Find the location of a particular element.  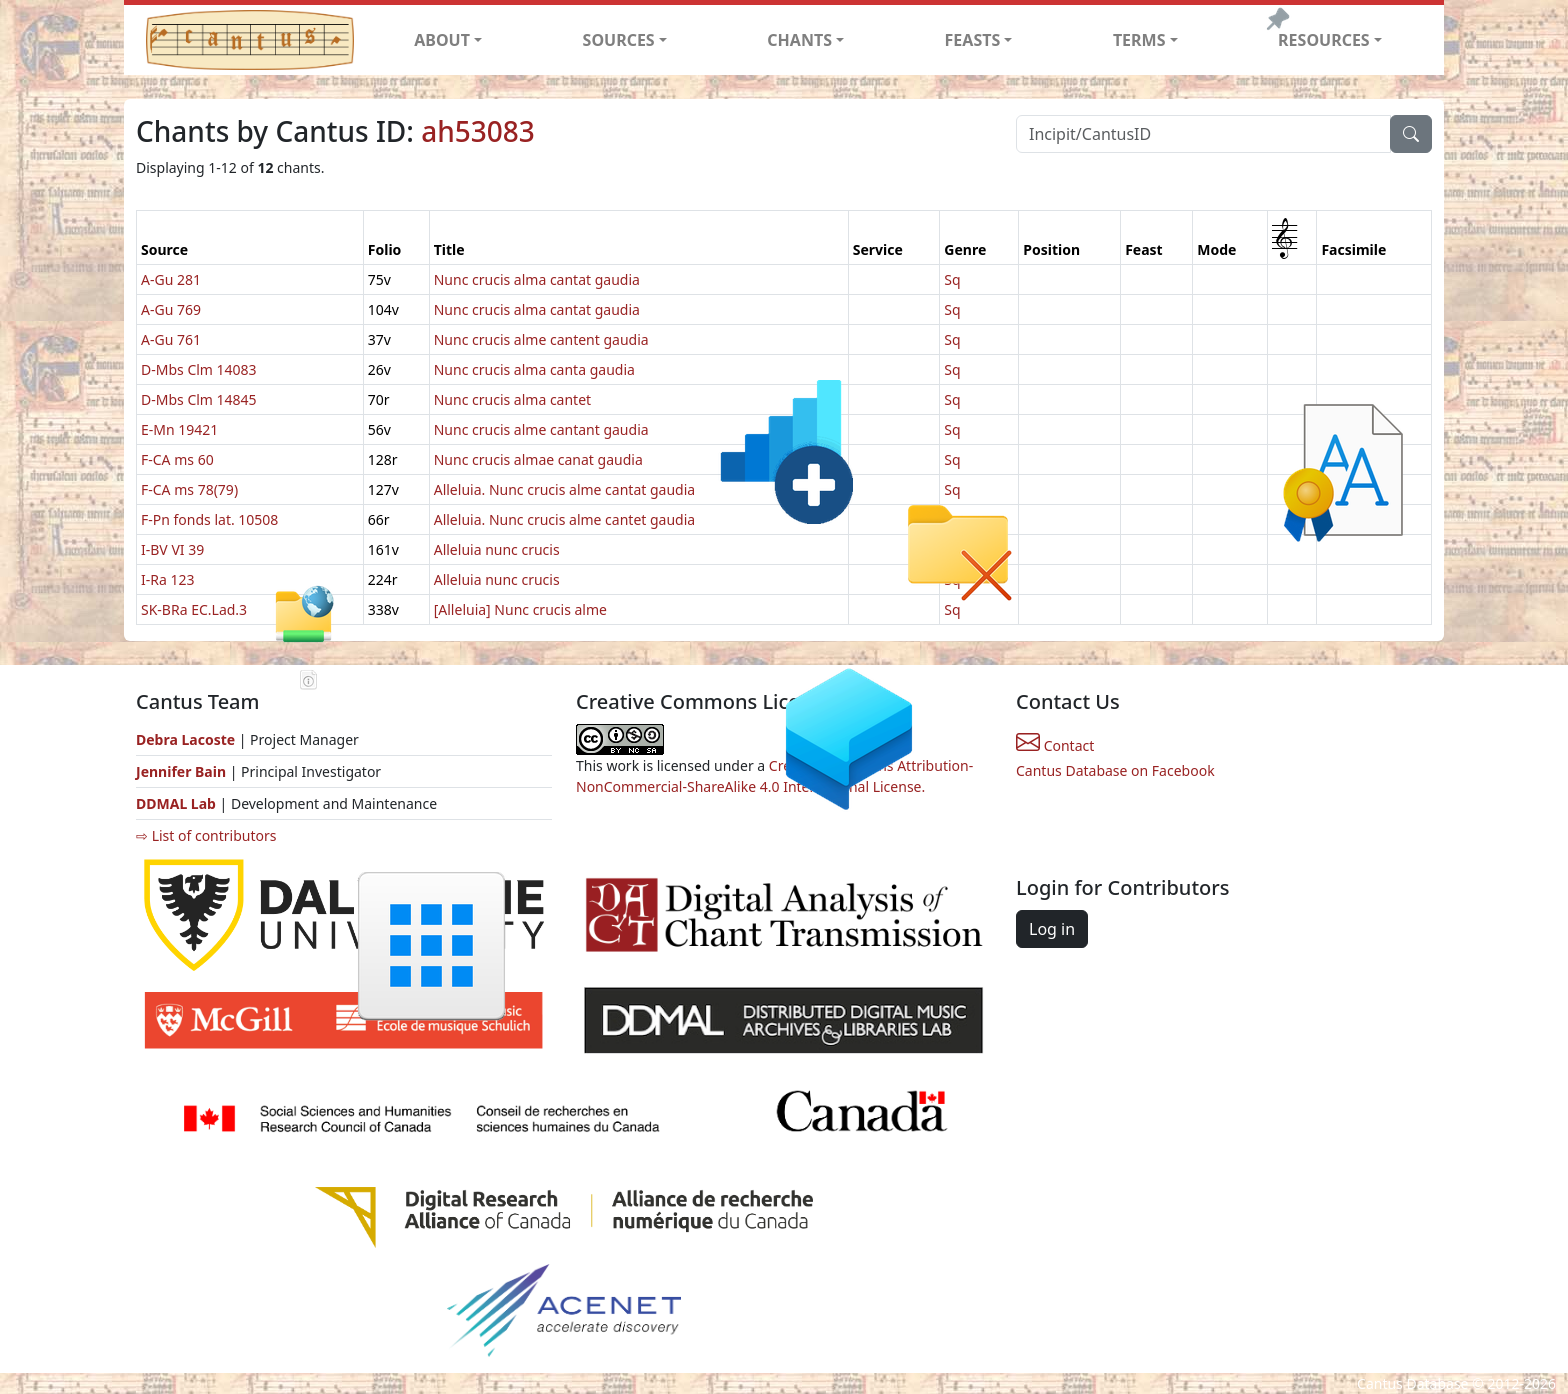

view the readme documentation file is located at coordinates (308, 679).